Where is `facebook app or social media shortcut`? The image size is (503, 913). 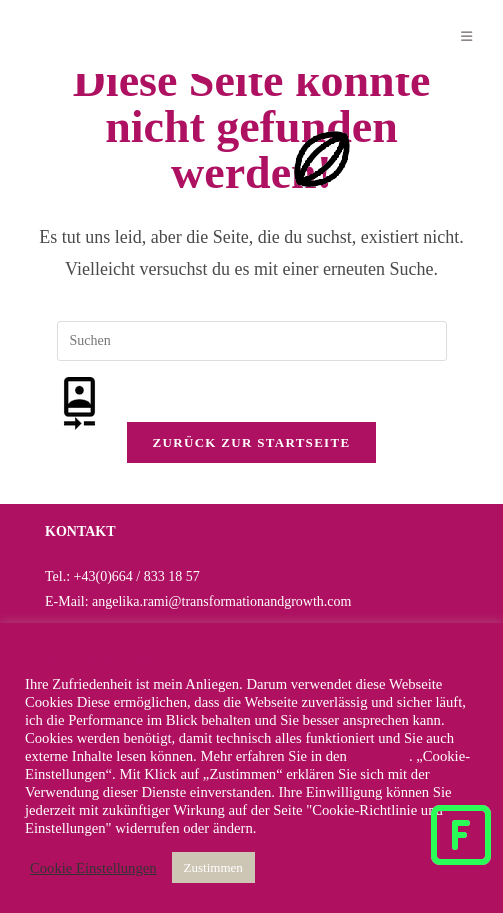
facebook app or social media shortcut is located at coordinates (461, 835).